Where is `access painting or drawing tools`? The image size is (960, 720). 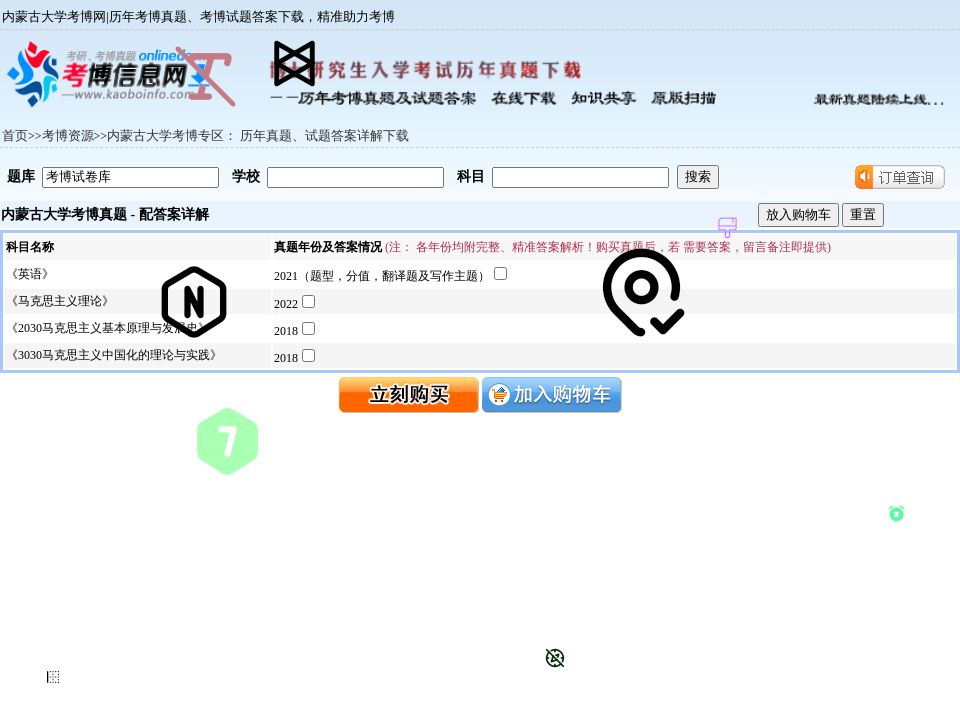
access painting or drawing tools is located at coordinates (727, 227).